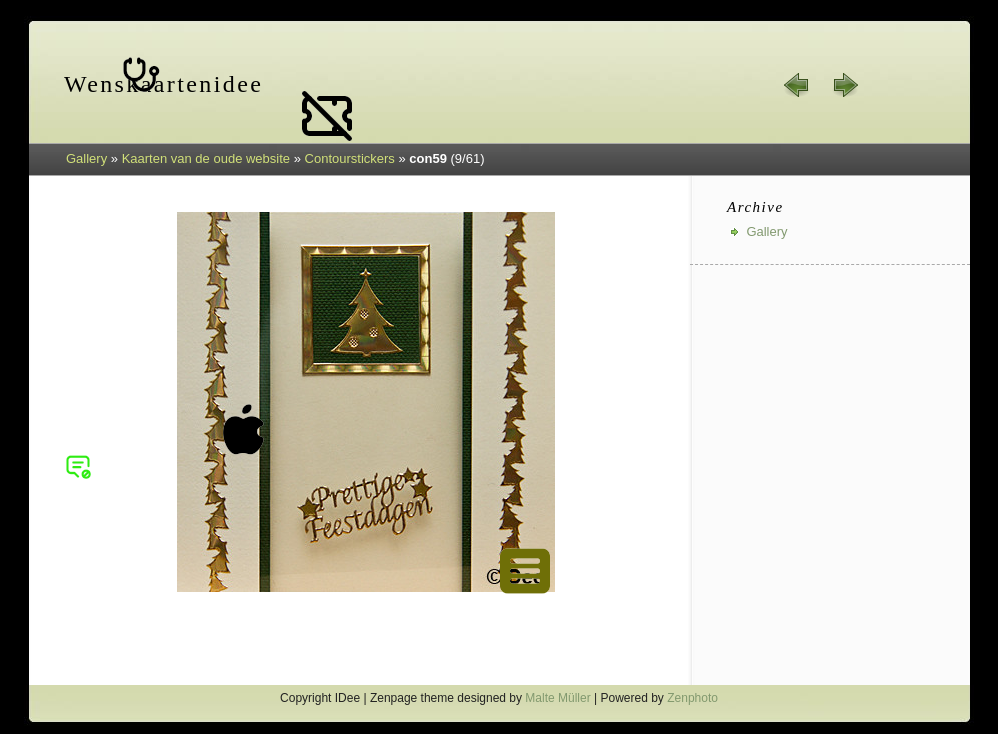 The height and width of the screenshot is (734, 998). Describe the element at coordinates (244, 430) in the screenshot. I see `apple product or service branding` at that location.